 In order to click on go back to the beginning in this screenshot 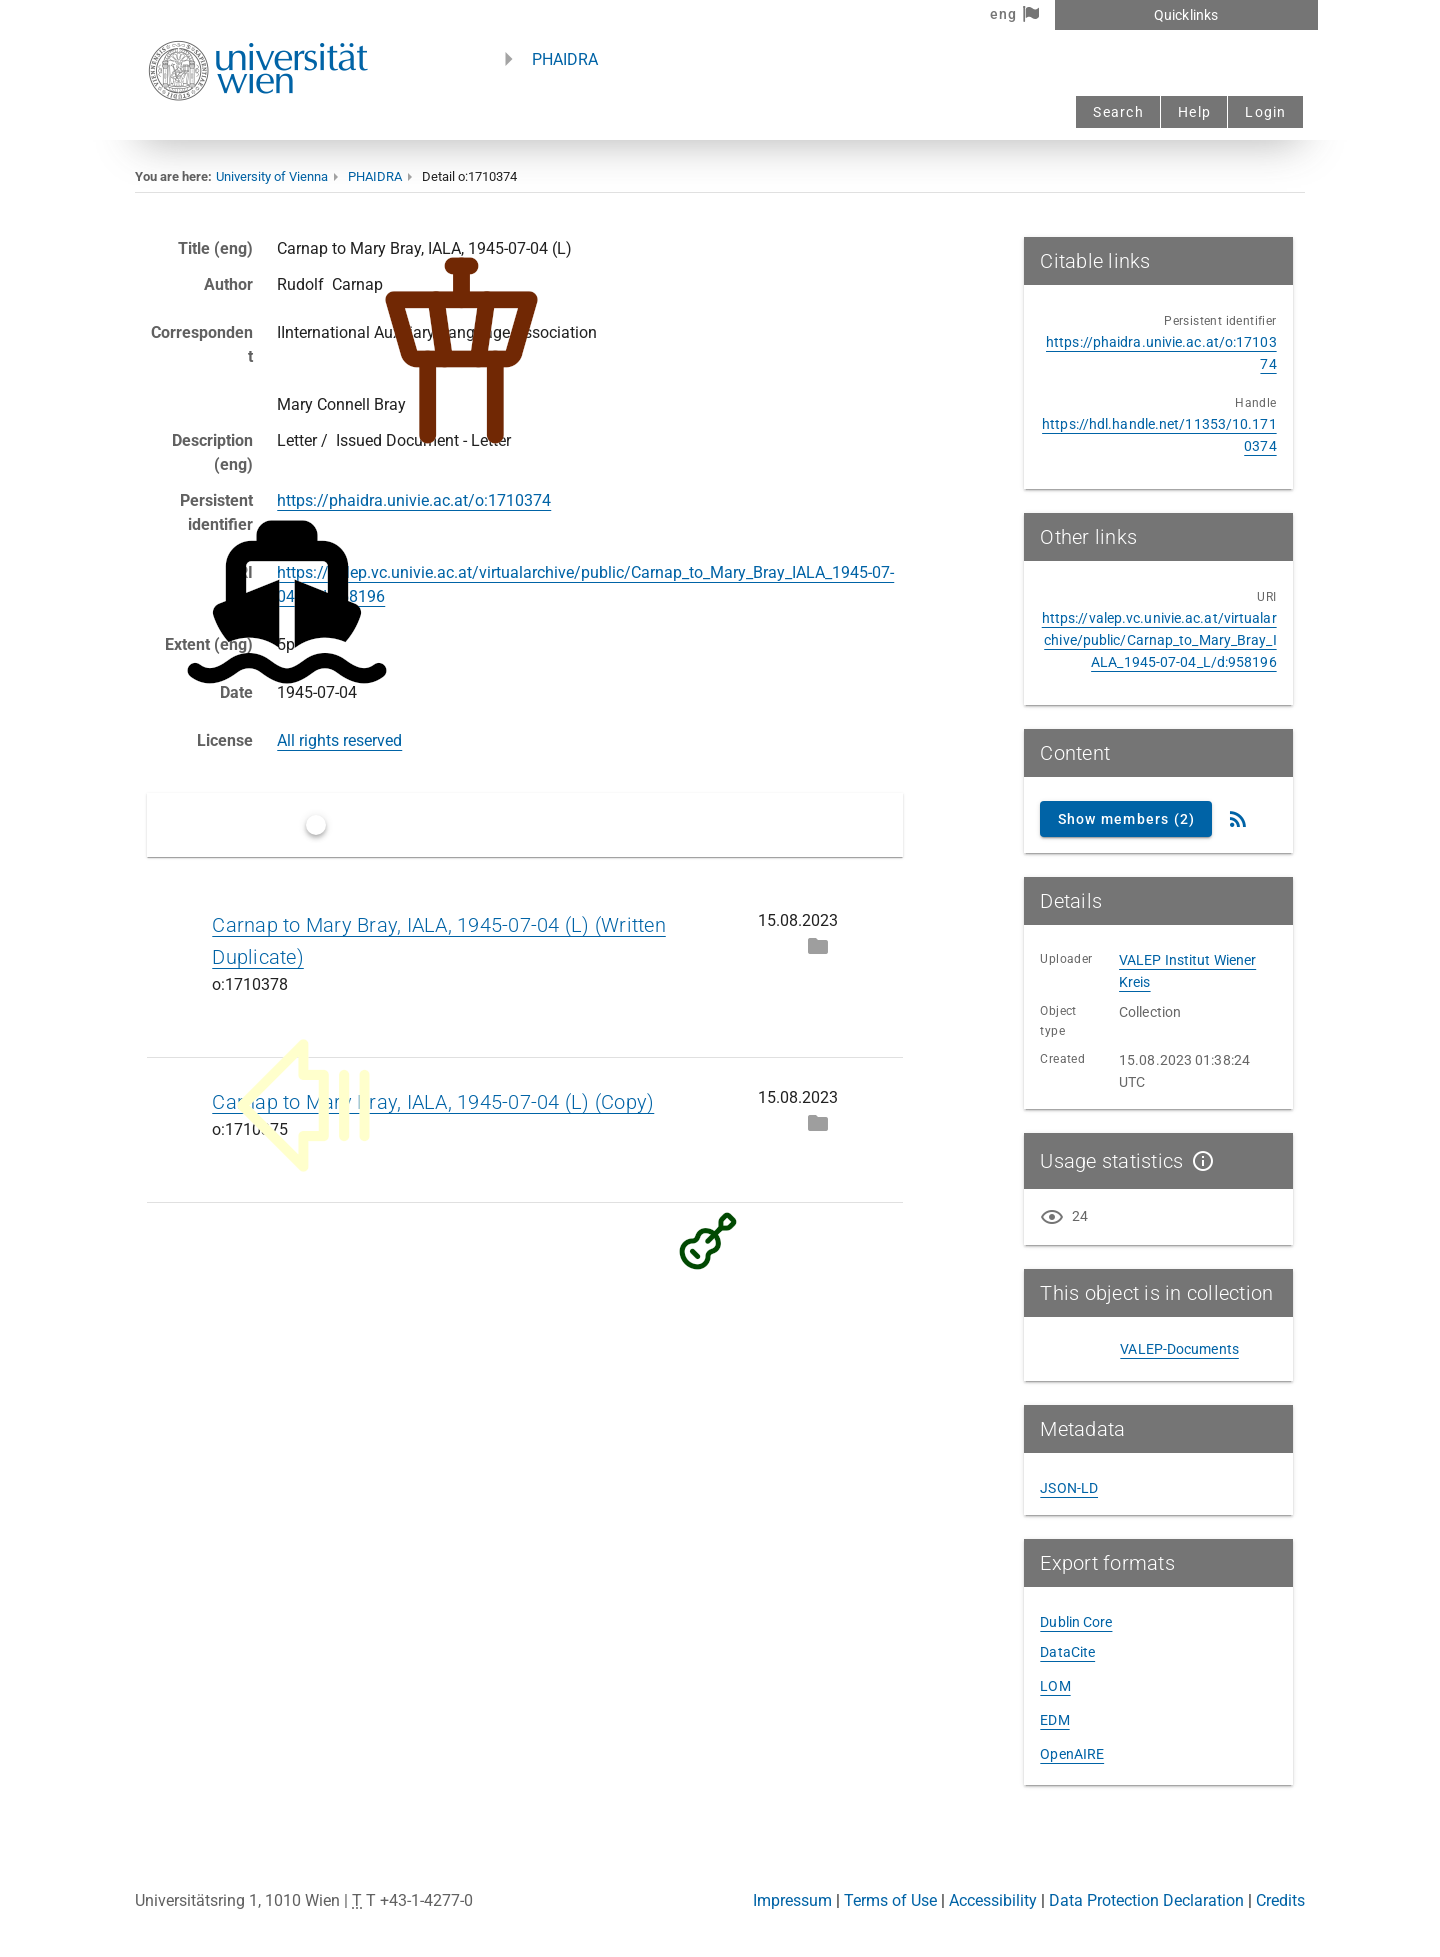, I will do `click(308, 1105)`.